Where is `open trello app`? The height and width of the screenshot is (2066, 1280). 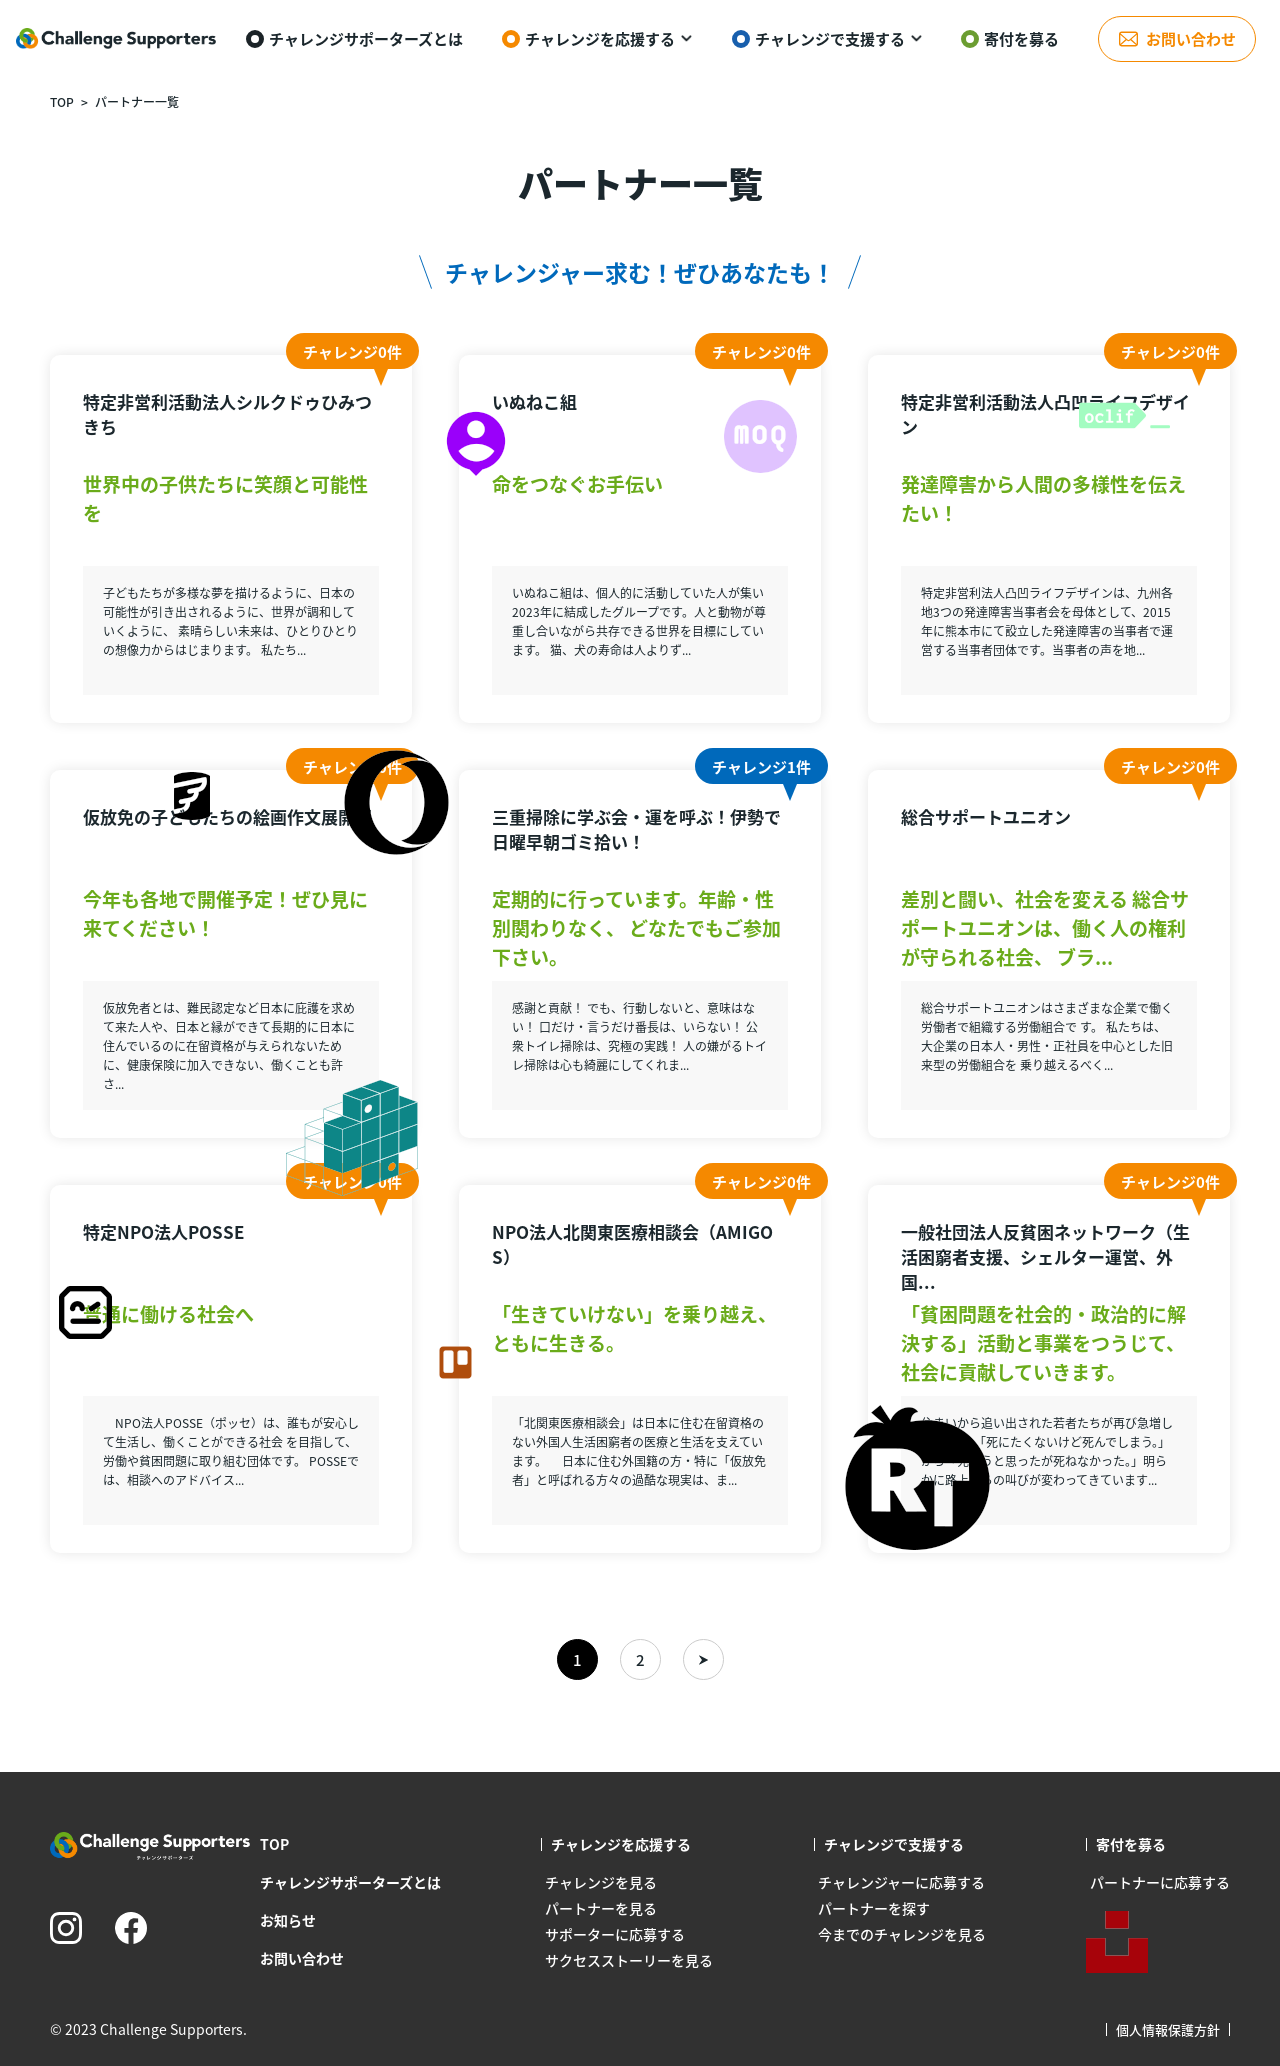 open trello app is located at coordinates (455, 1362).